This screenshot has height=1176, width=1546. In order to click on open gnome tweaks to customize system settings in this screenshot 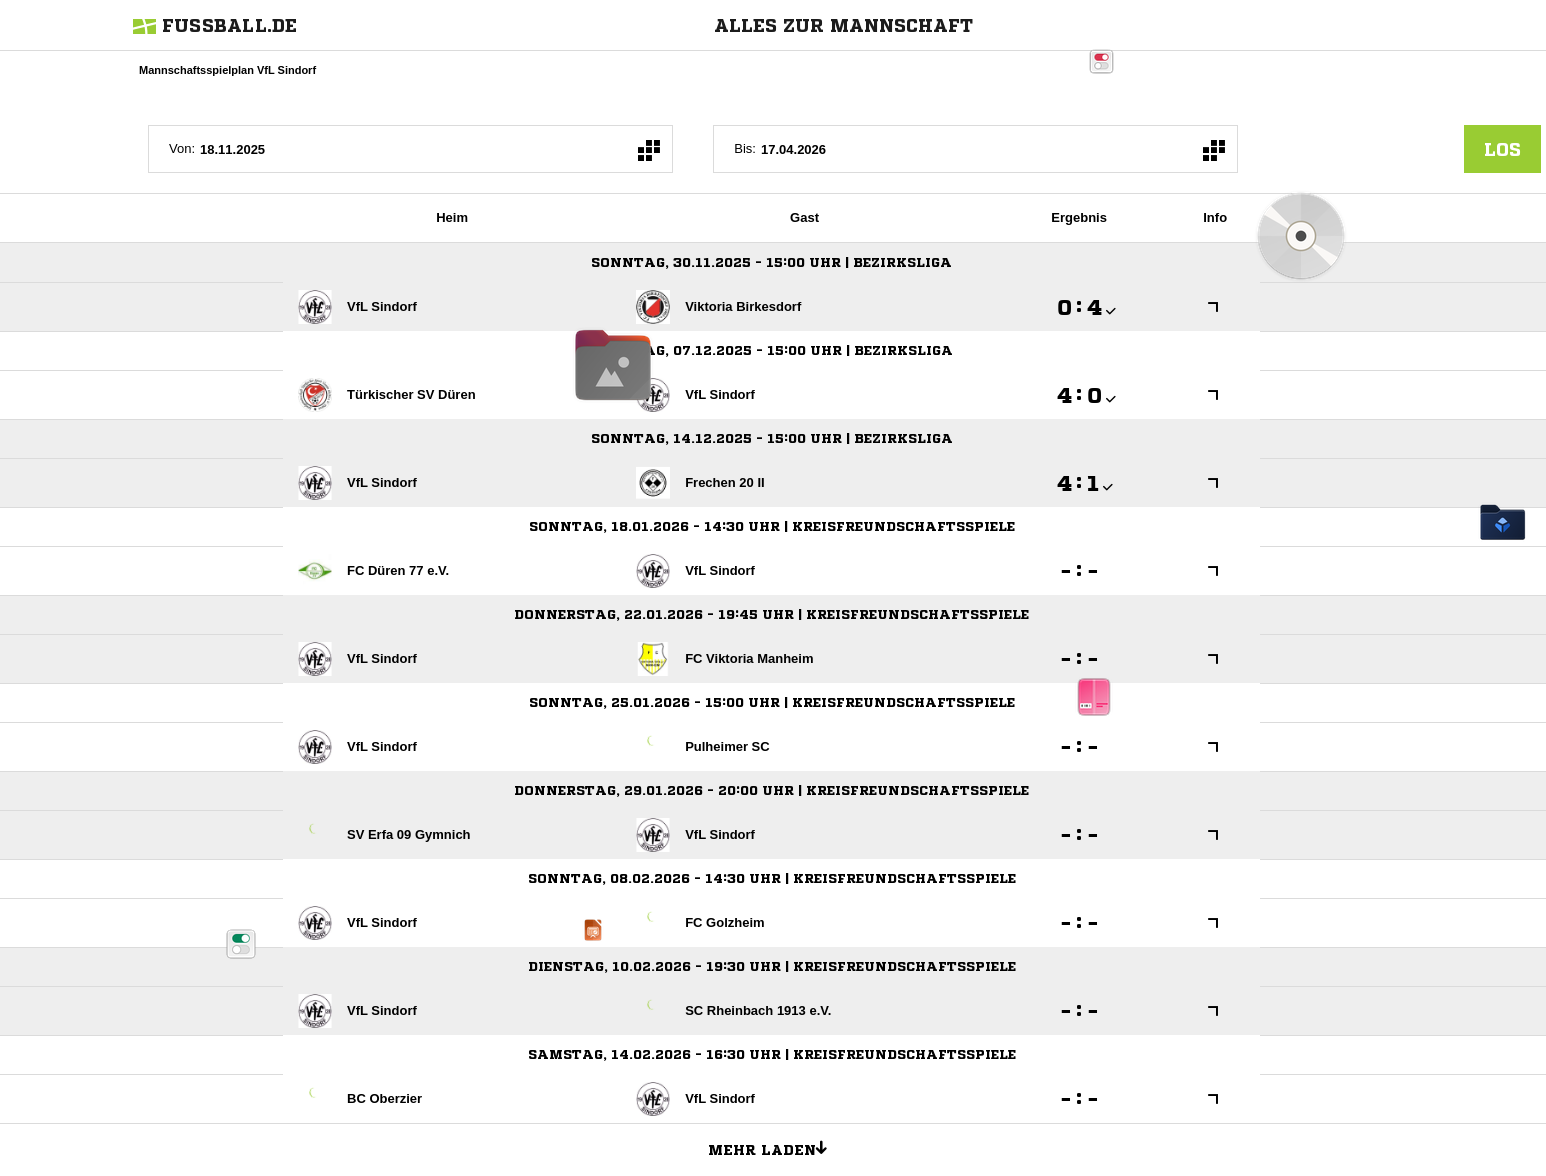, I will do `click(1101, 61)`.